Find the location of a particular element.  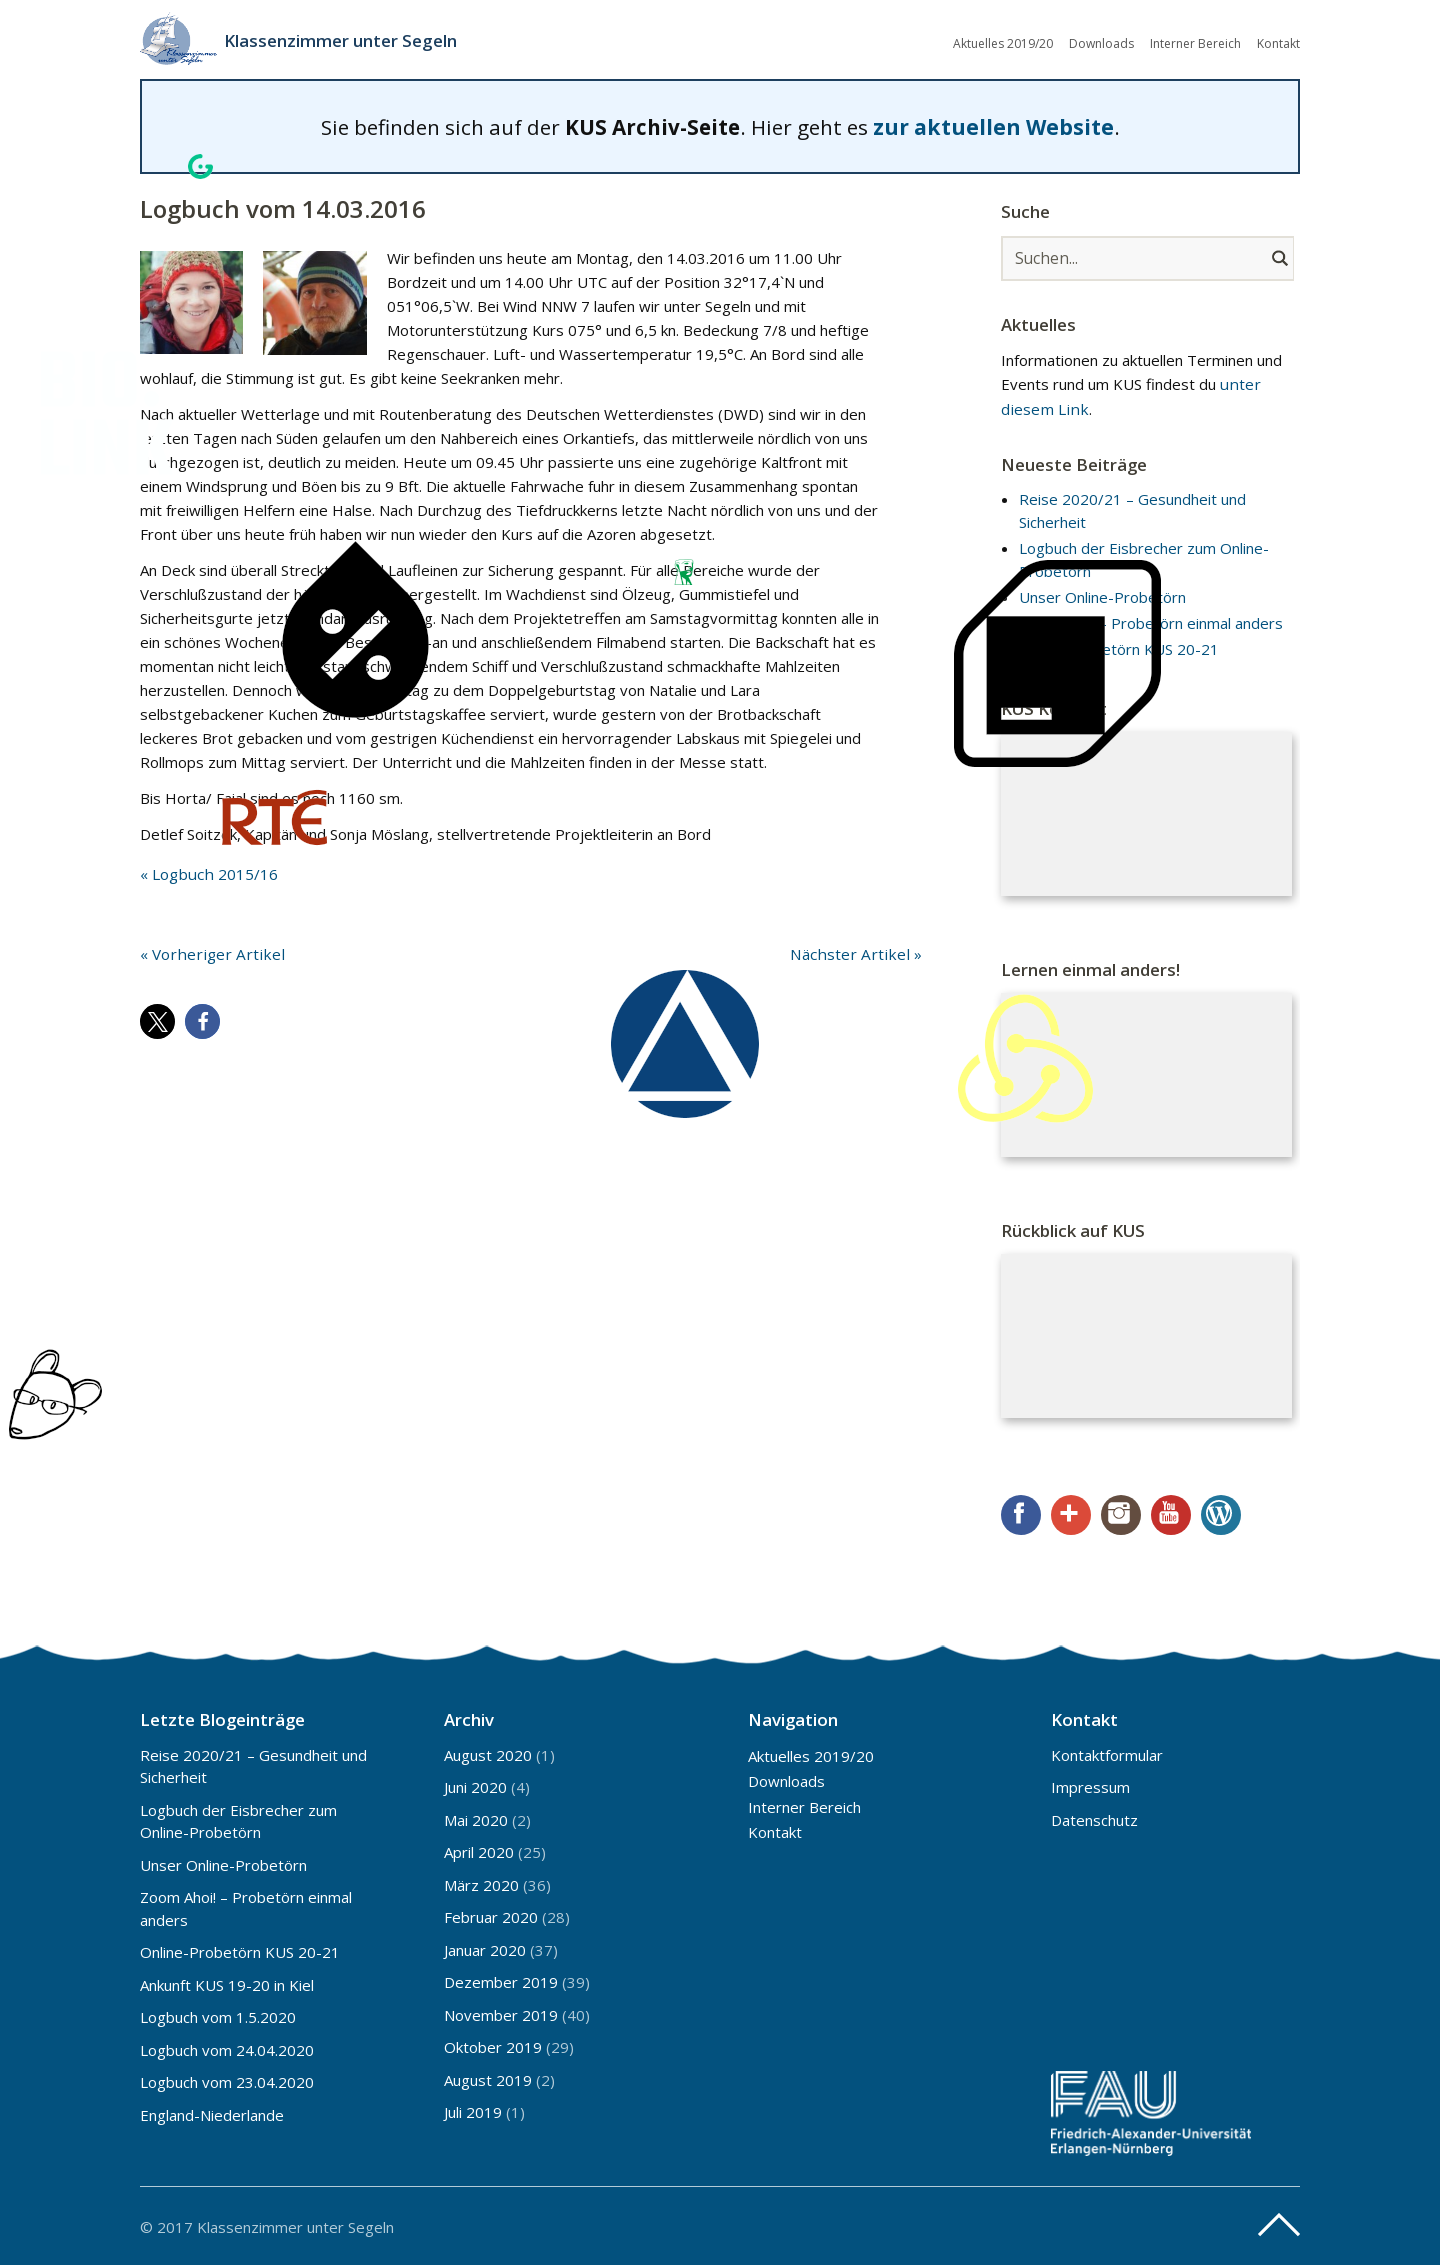

gridsome framework logo is located at coordinates (200, 166).